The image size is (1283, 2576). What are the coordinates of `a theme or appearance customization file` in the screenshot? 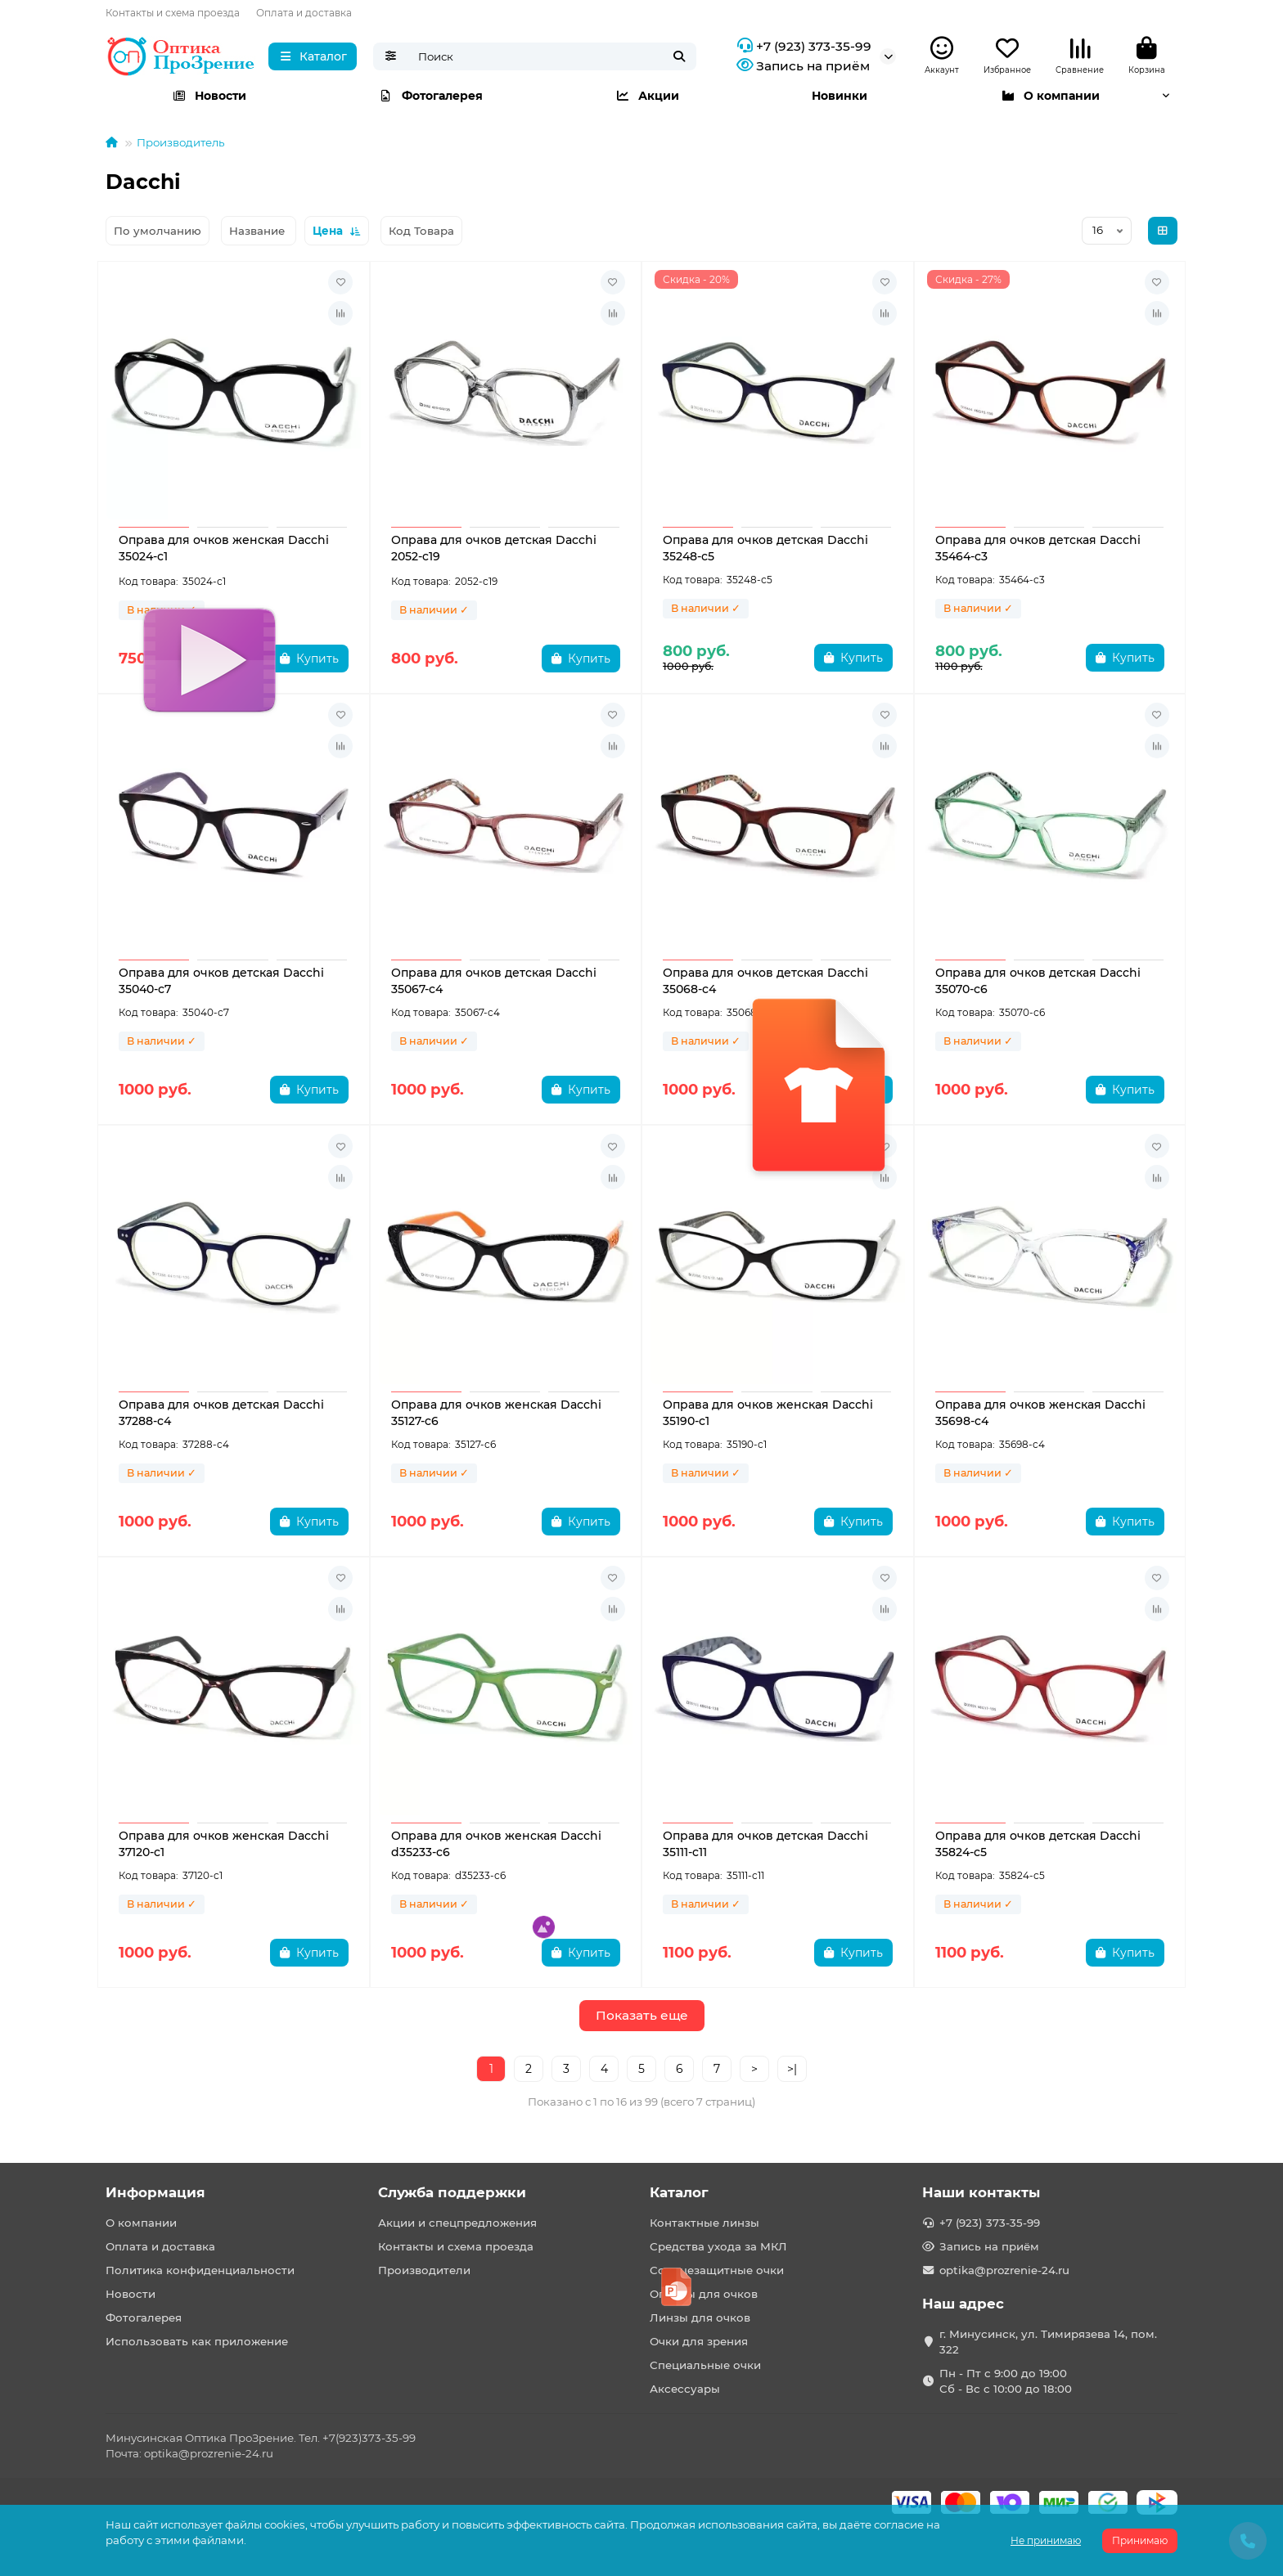 It's located at (818, 1088).